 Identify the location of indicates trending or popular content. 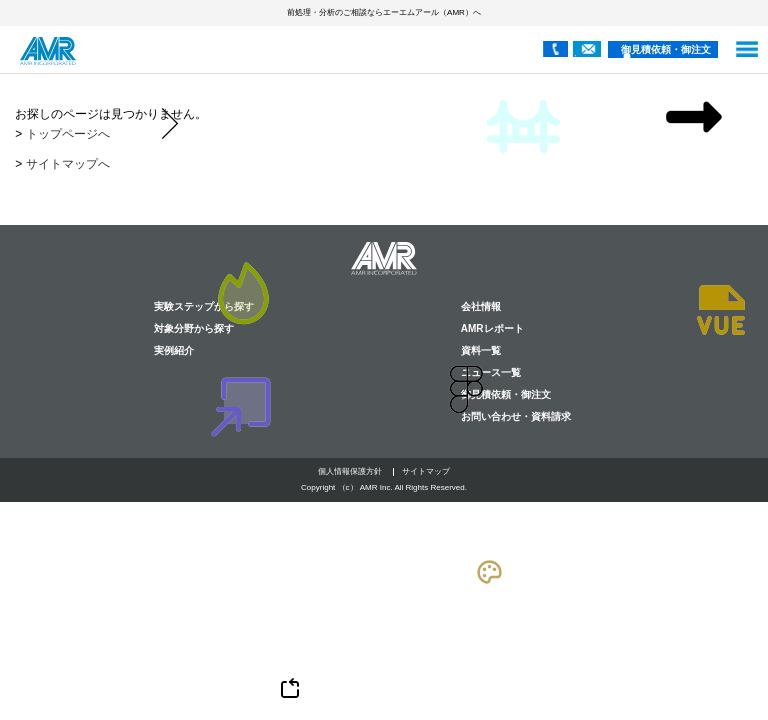
(243, 294).